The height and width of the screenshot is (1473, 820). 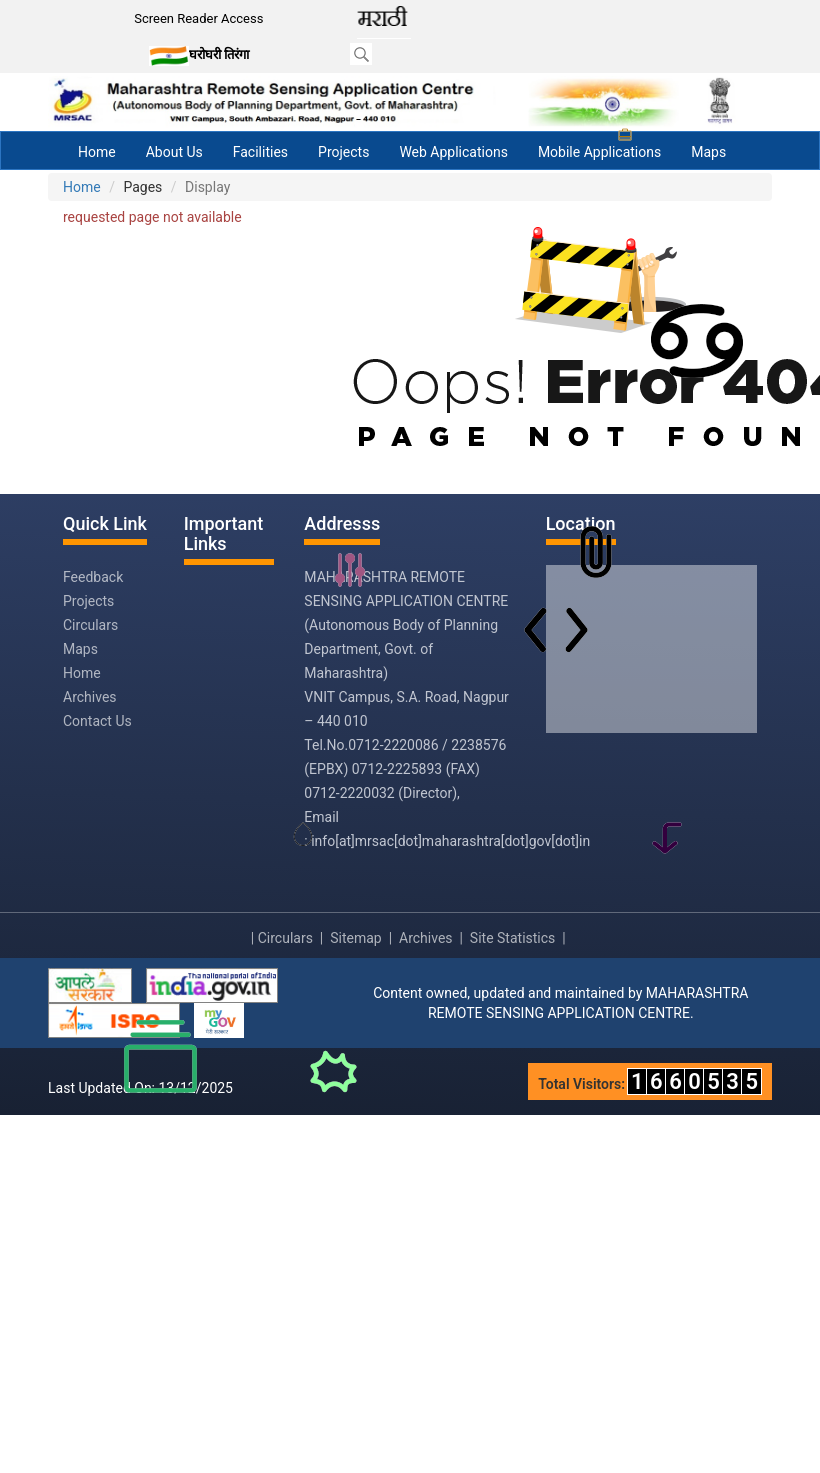 What do you see at coordinates (160, 1059) in the screenshot?
I see `view stacked items or card deck` at bounding box center [160, 1059].